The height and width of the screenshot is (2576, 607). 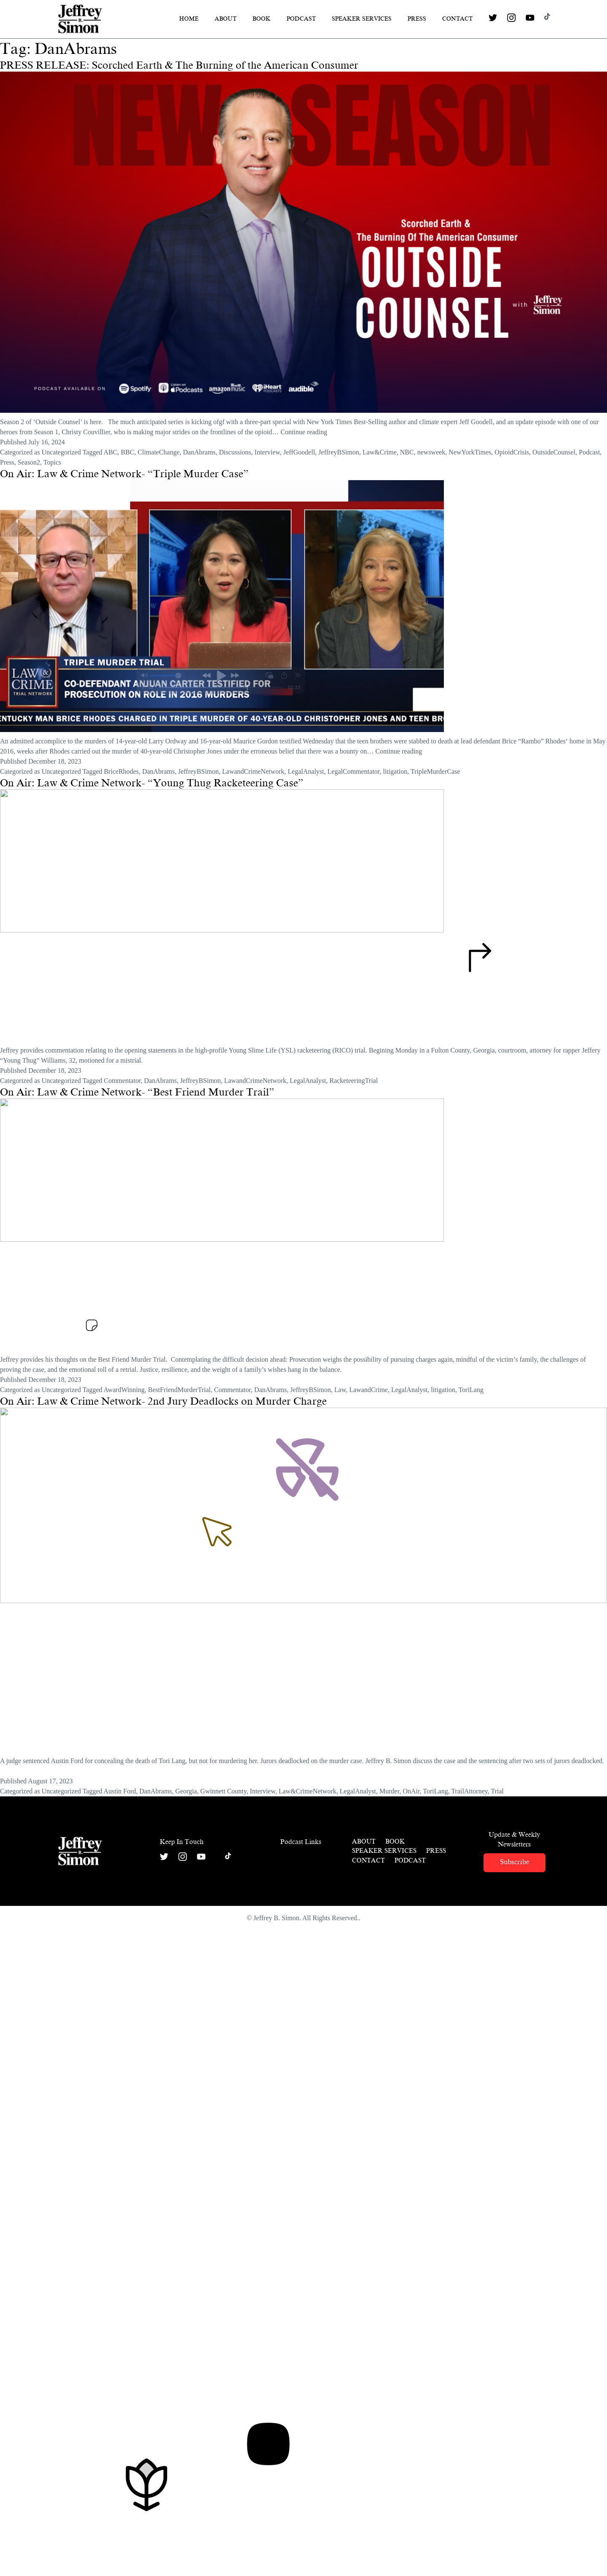 What do you see at coordinates (268, 2444) in the screenshot?
I see `a filled checkbox or selection indicator` at bounding box center [268, 2444].